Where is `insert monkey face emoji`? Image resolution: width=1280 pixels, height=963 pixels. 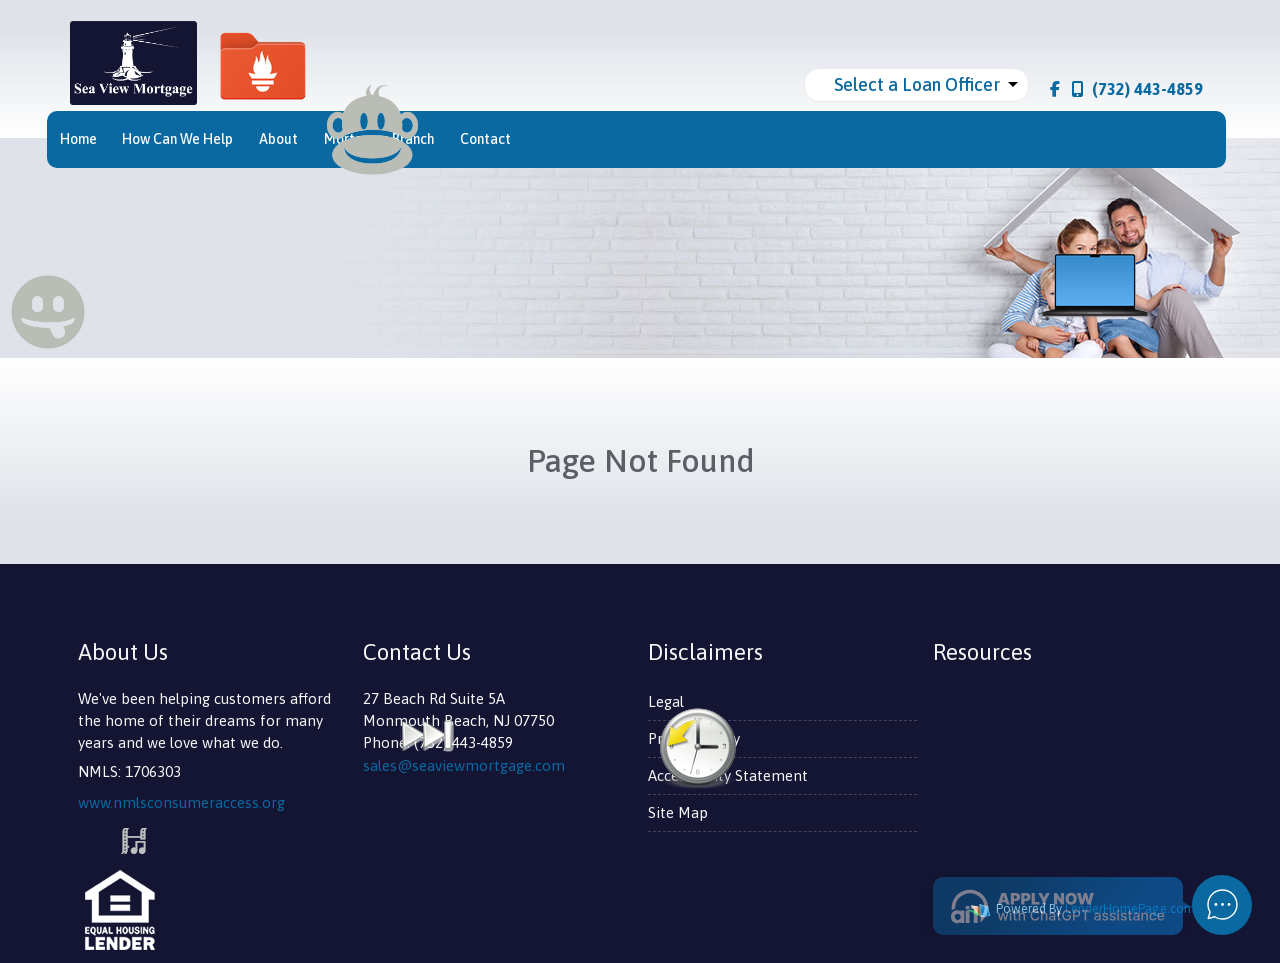 insert monkey face emoji is located at coordinates (372, 129).